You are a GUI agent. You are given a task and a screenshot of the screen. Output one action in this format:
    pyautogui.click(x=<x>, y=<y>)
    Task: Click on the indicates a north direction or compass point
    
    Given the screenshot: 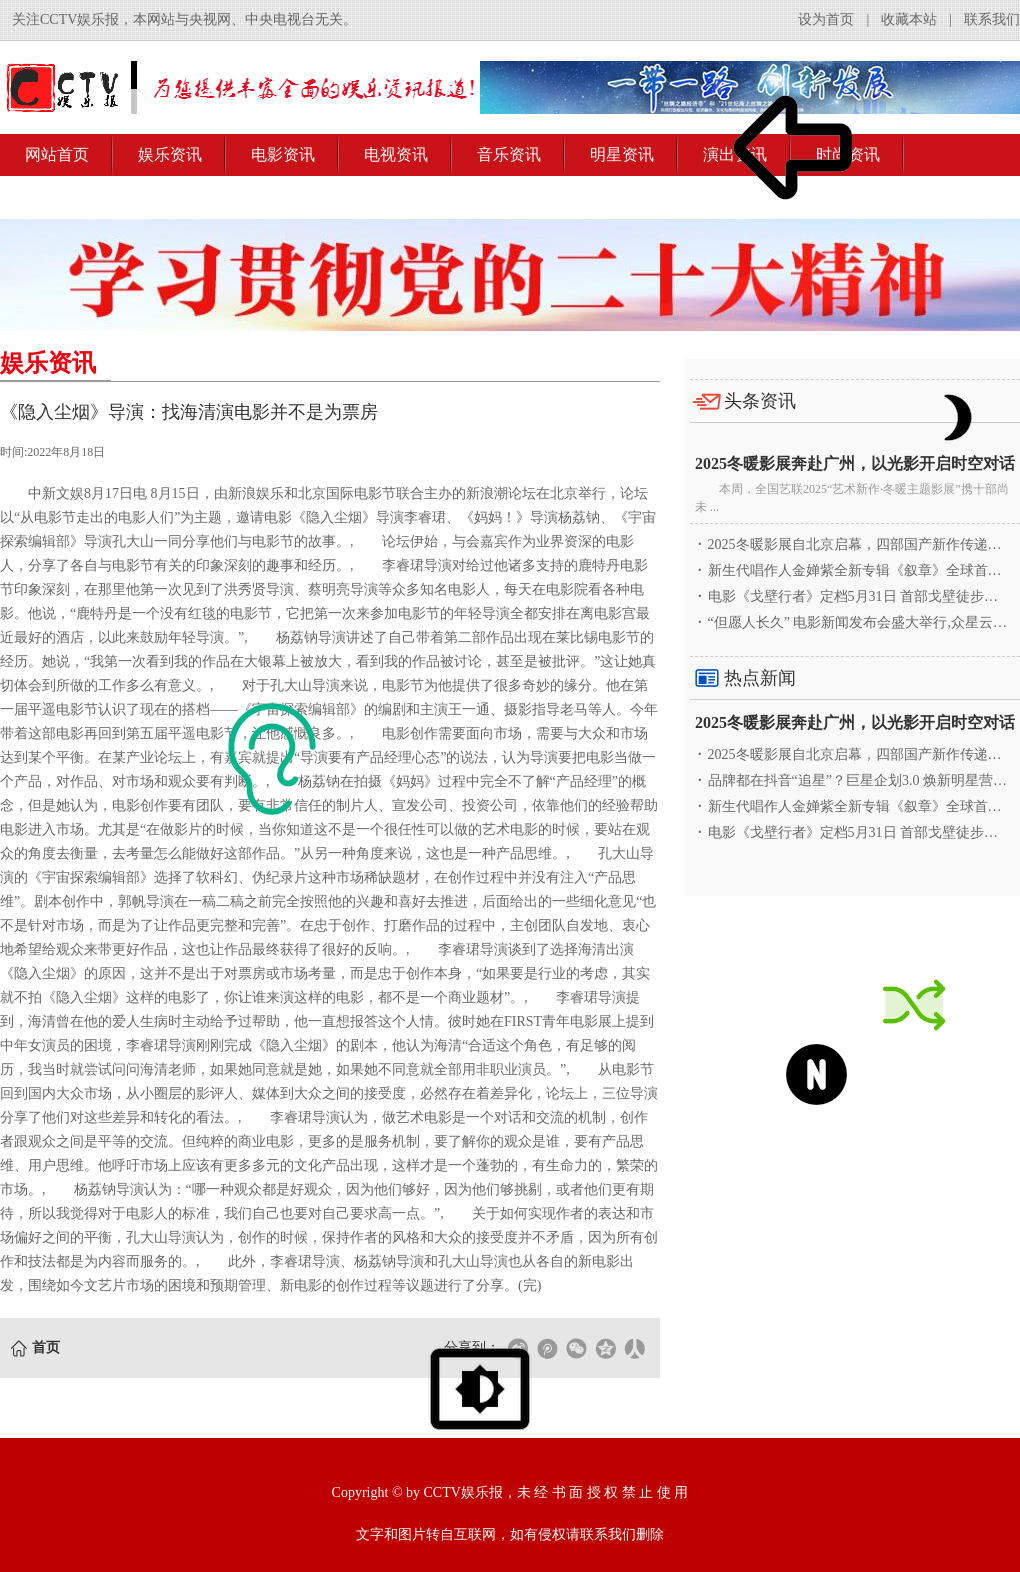 What is the action you would take?
    pyautogui.click(x=816, y=1074)
    